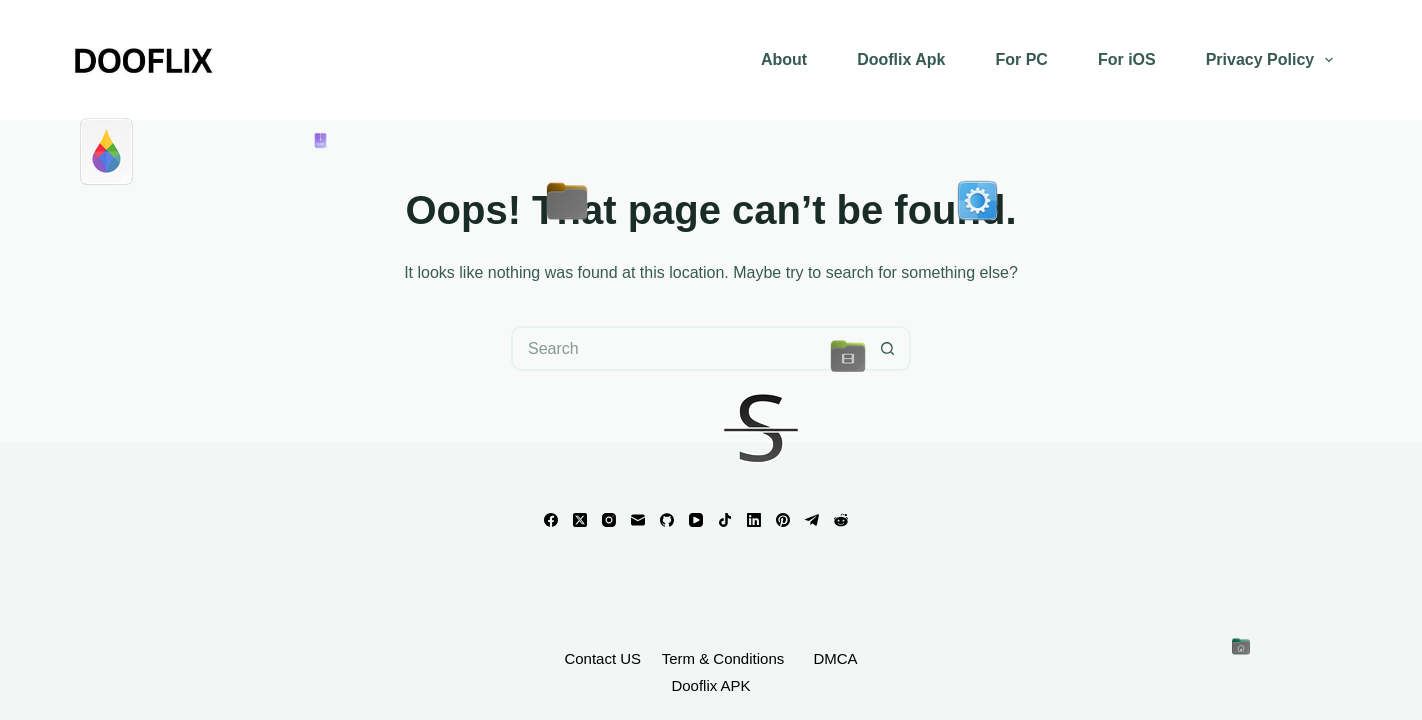  Describe the element at coordinates (320, 140) in the screenshot. I see `a RAR compressed archive file` at that location.